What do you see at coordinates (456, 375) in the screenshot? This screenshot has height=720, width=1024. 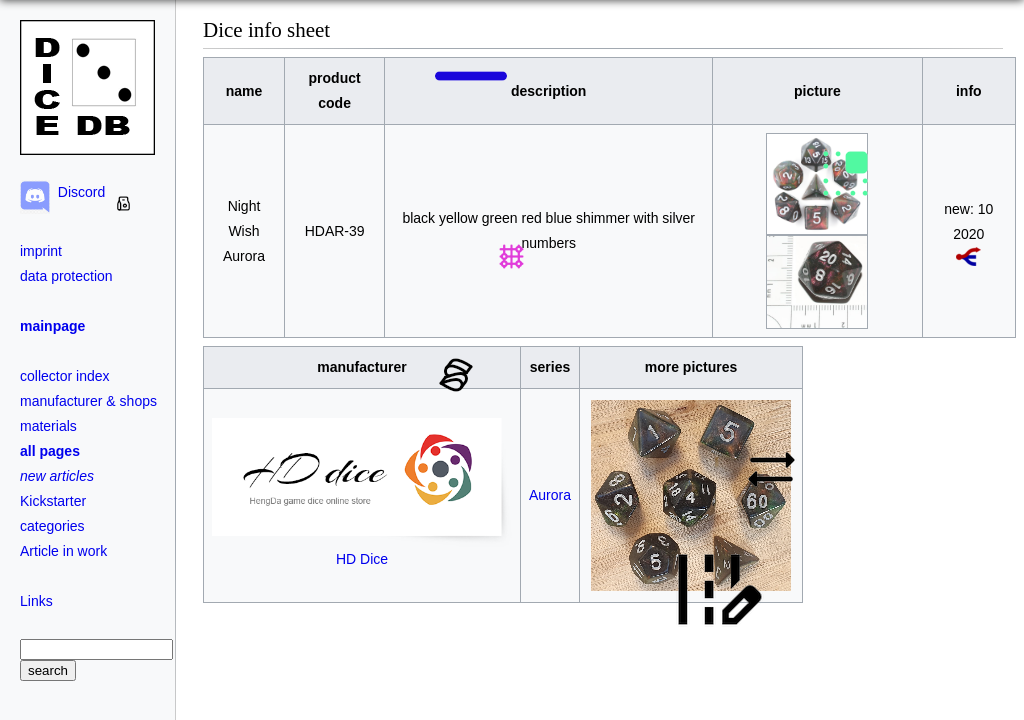 I see `link to SolidJS framework documentation` at bounding box center [456, 375].